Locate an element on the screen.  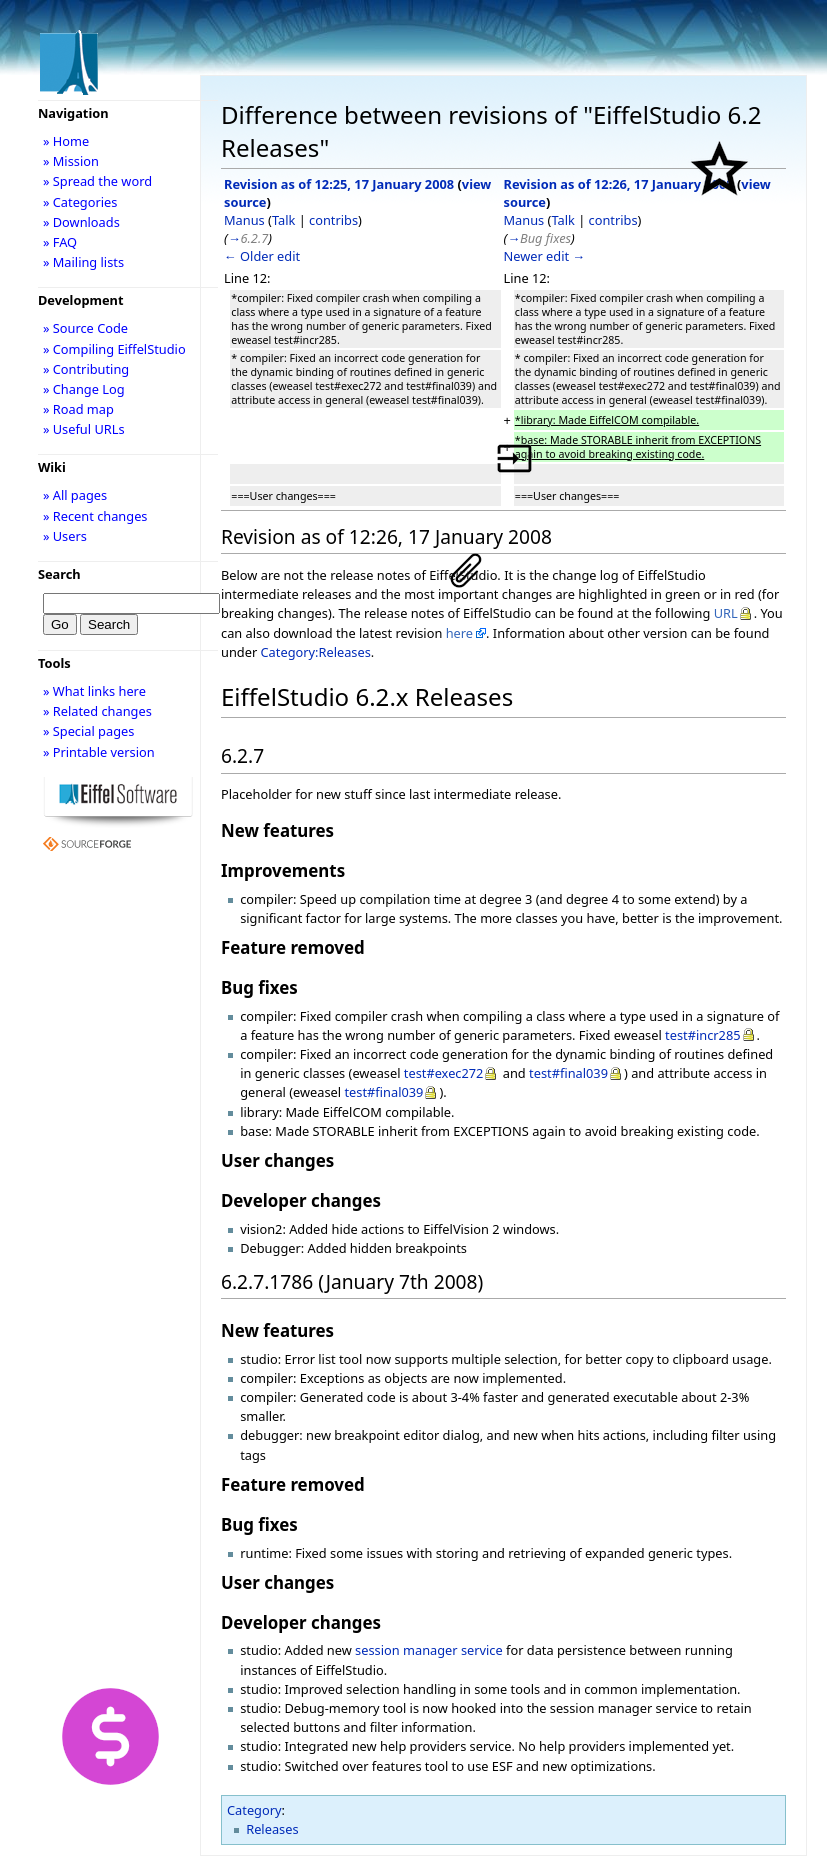
add item to favorites is located at coordinates (719, 169).